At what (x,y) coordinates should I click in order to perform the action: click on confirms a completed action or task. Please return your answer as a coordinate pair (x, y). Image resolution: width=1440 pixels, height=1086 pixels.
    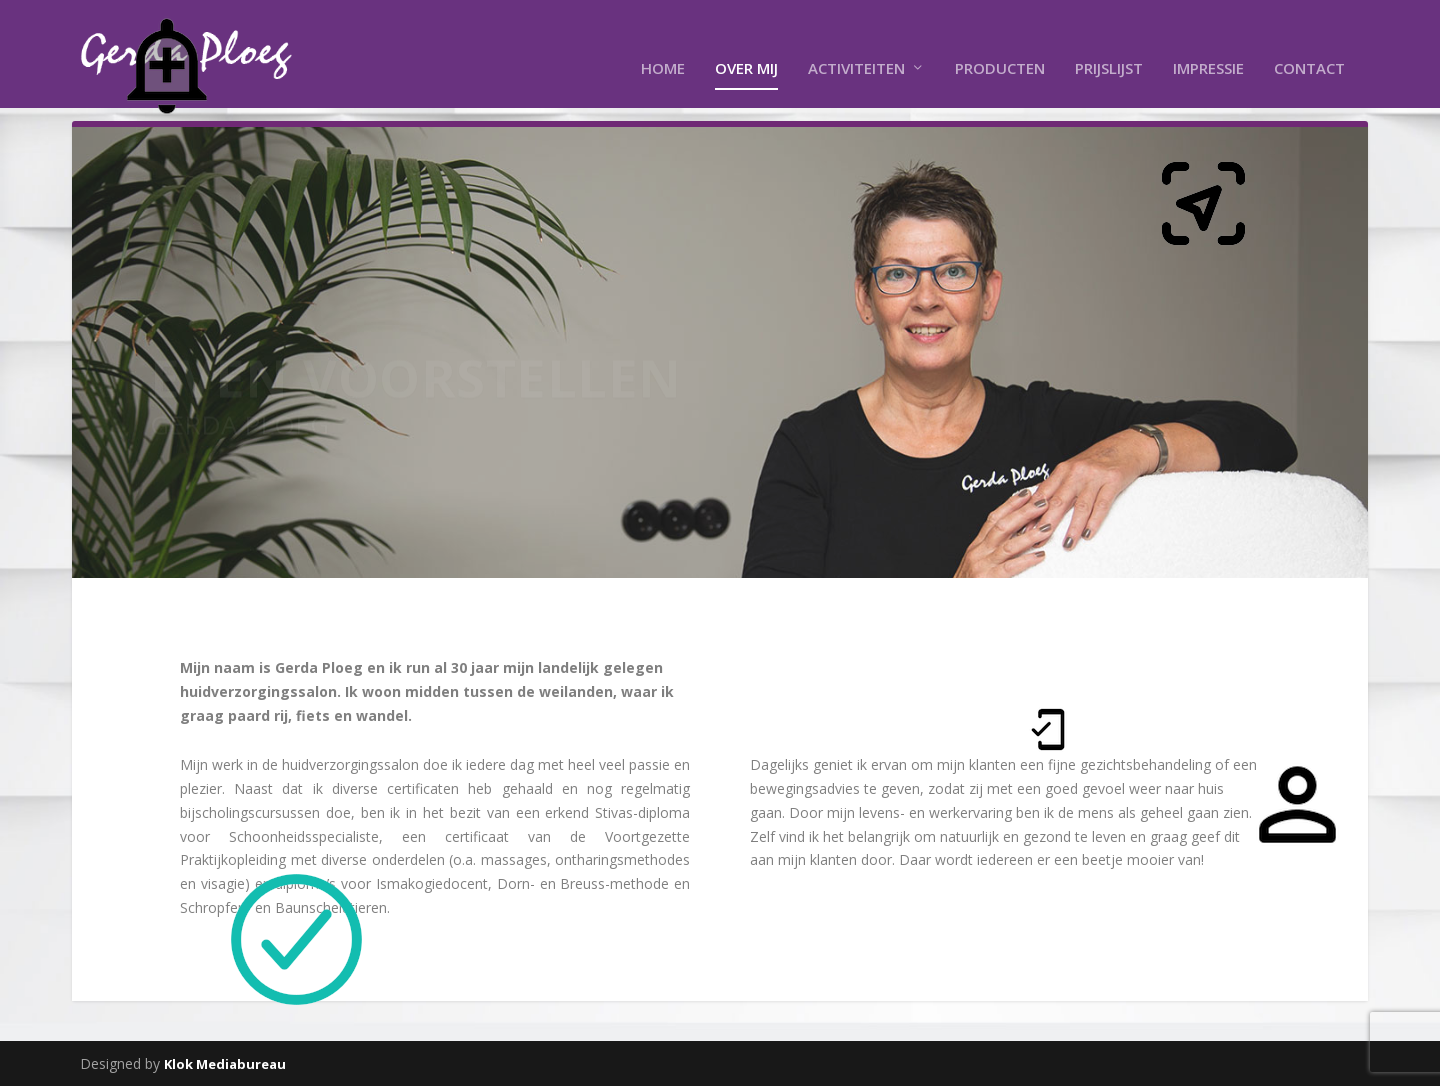
    Looking at the image, I should click on (296, 939).